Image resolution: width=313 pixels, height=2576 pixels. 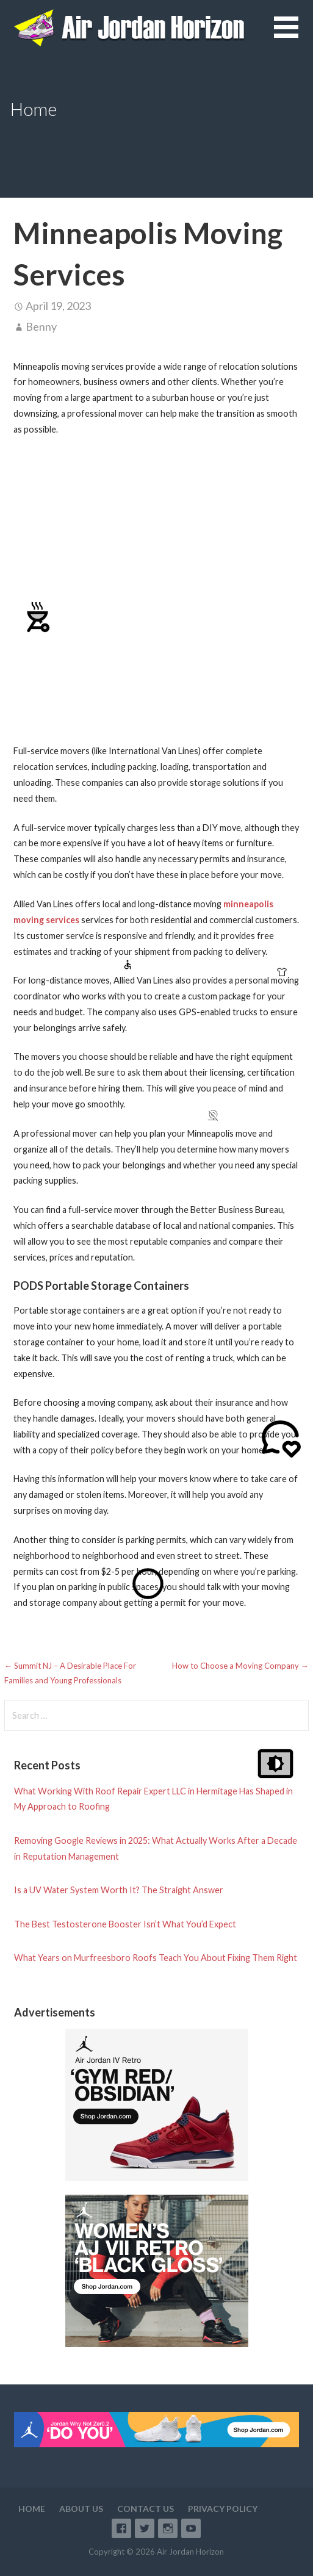 I want to click on indicates wheelchair accessibility, so click(x=128, y=965).